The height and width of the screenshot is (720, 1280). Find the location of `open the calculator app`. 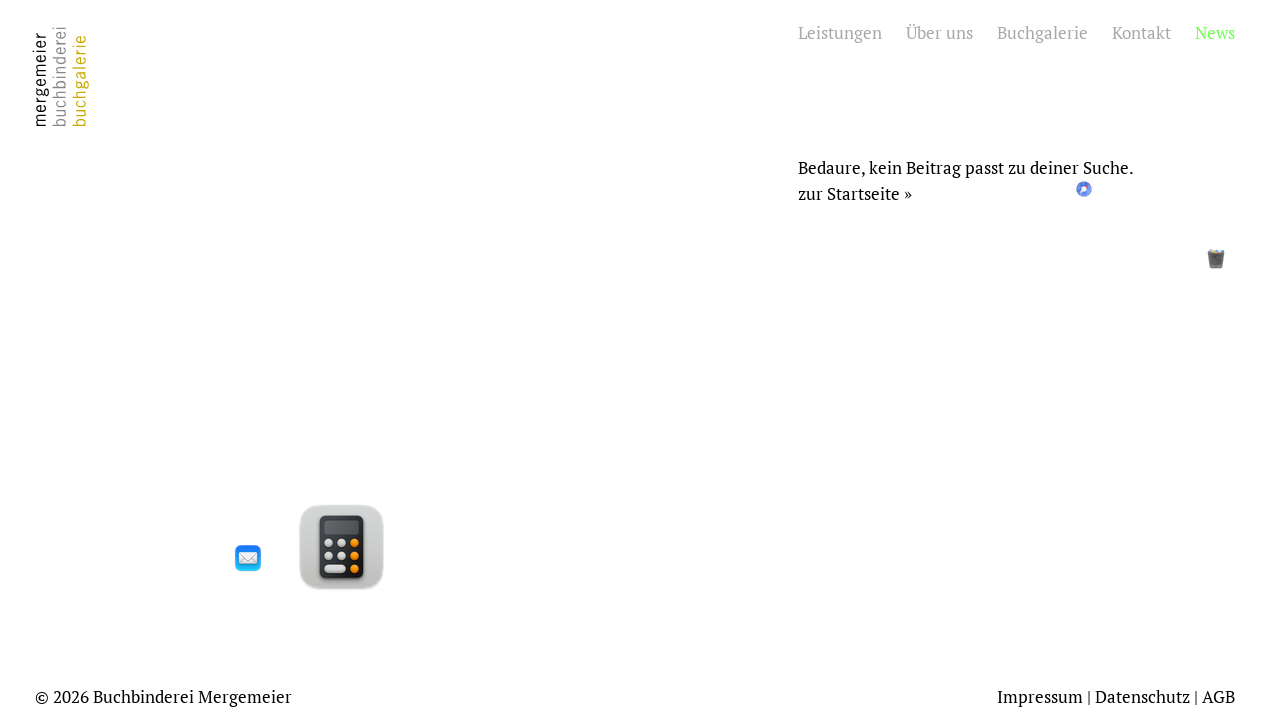

open the calculator app is located at coordinates (341, 546).